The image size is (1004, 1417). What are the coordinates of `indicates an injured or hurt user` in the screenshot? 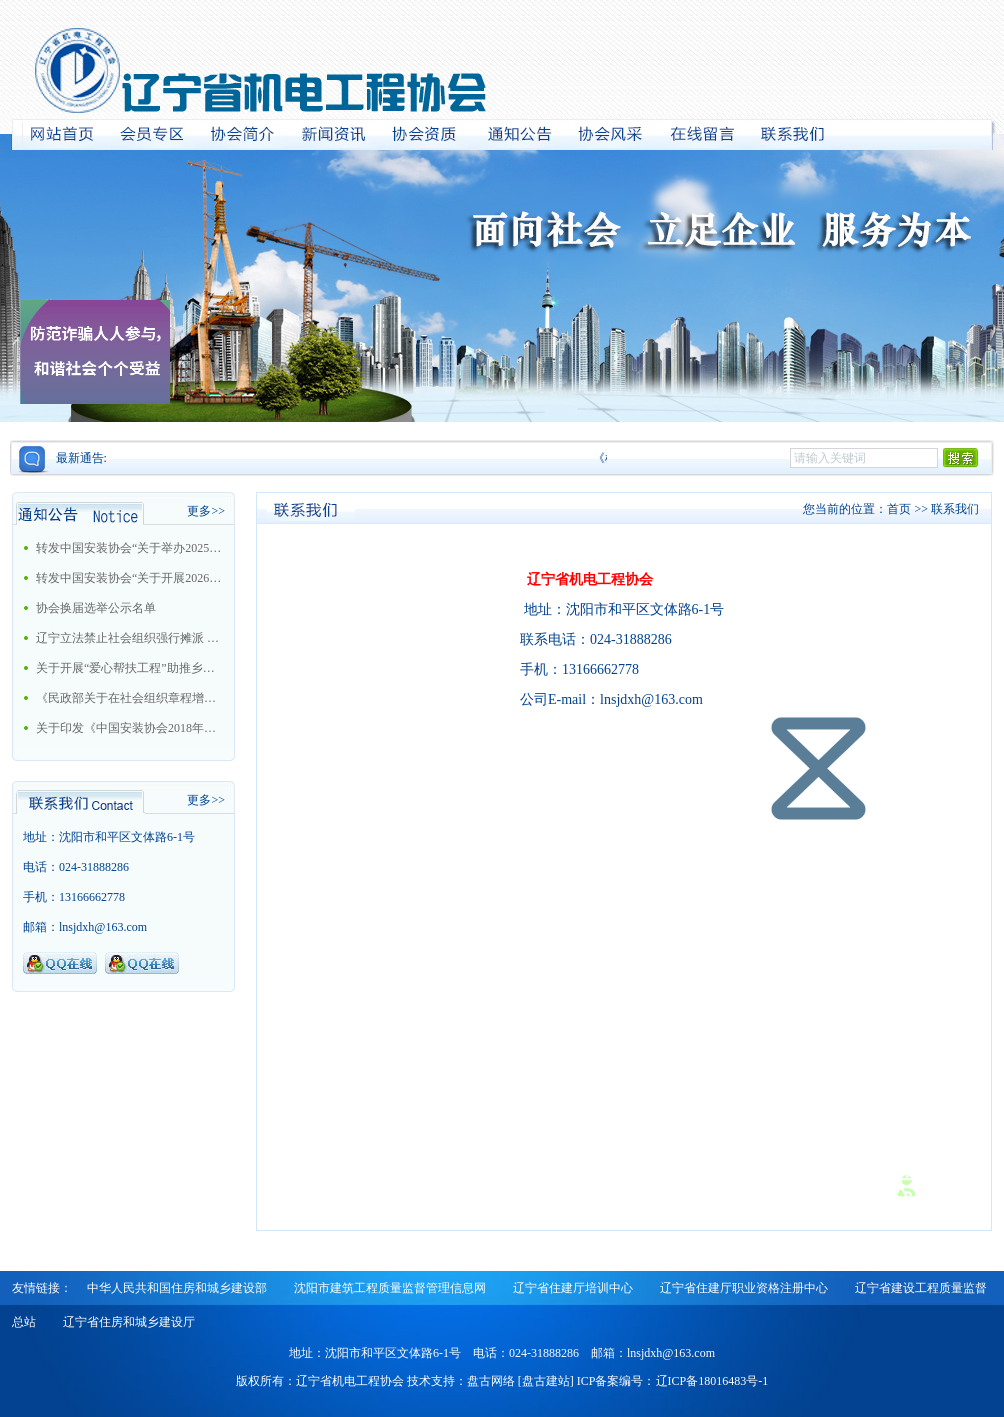 It's located at (906, 1185).